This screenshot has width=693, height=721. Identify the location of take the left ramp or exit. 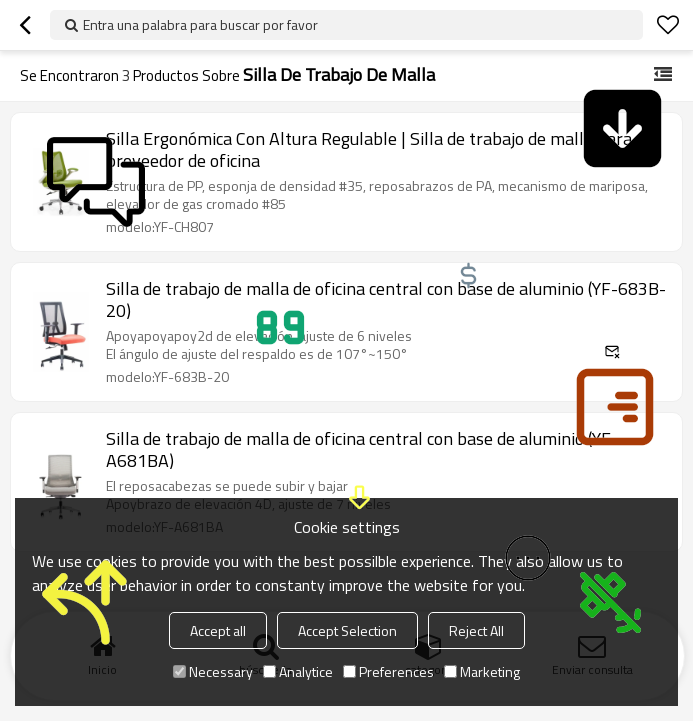
(84, 602).